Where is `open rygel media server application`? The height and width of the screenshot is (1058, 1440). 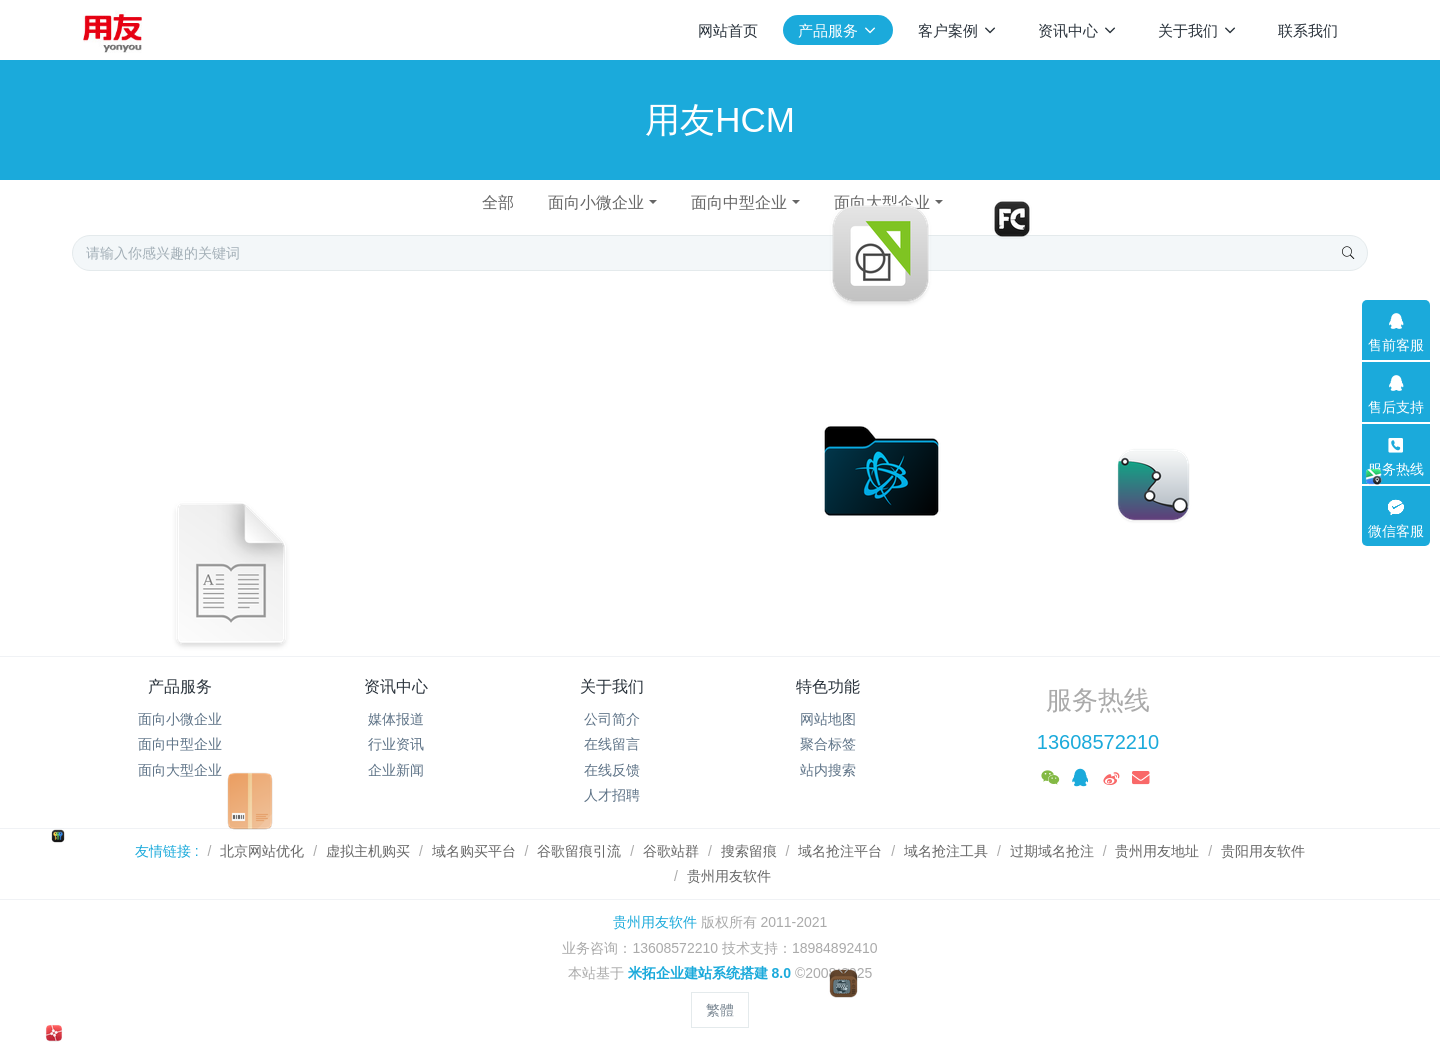 open rygel media server application is located at coordinates (54, 1033).